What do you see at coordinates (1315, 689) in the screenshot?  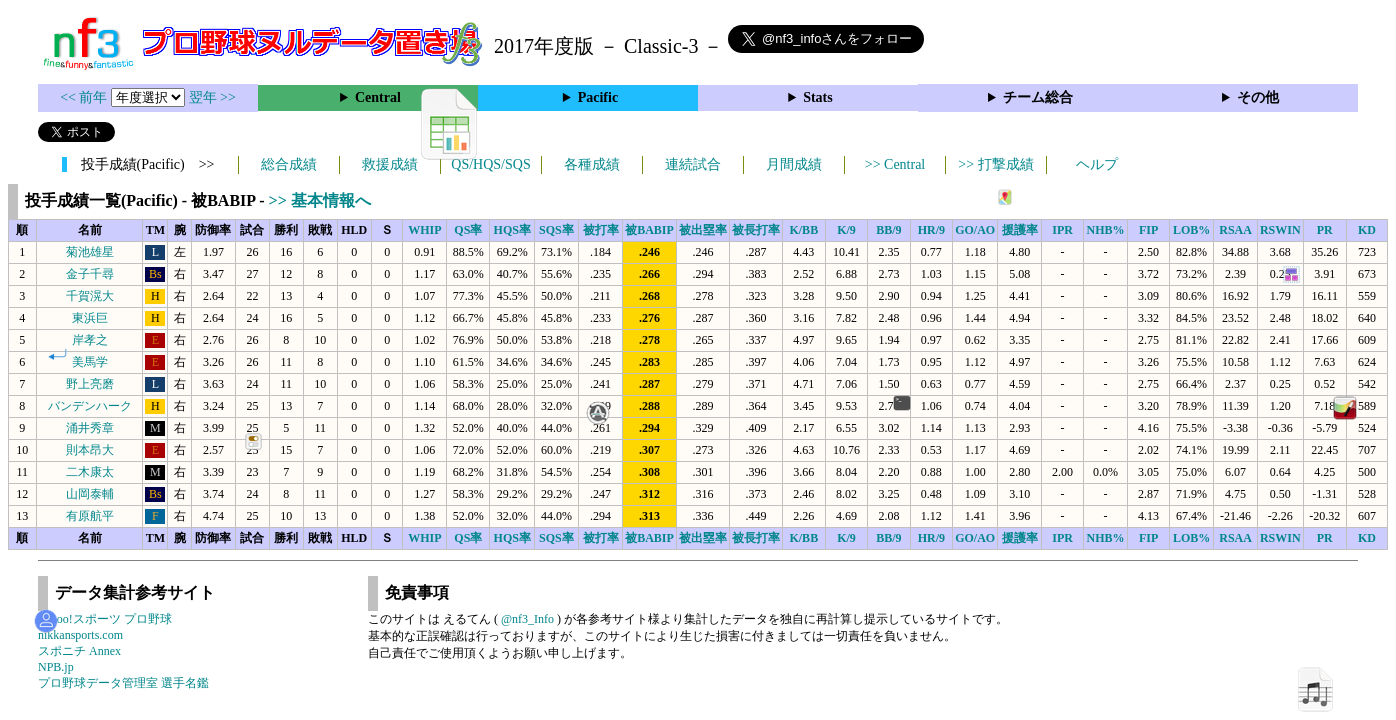 I see `an eMelody ringtone or melody file` at bounding box center [1315, 689].